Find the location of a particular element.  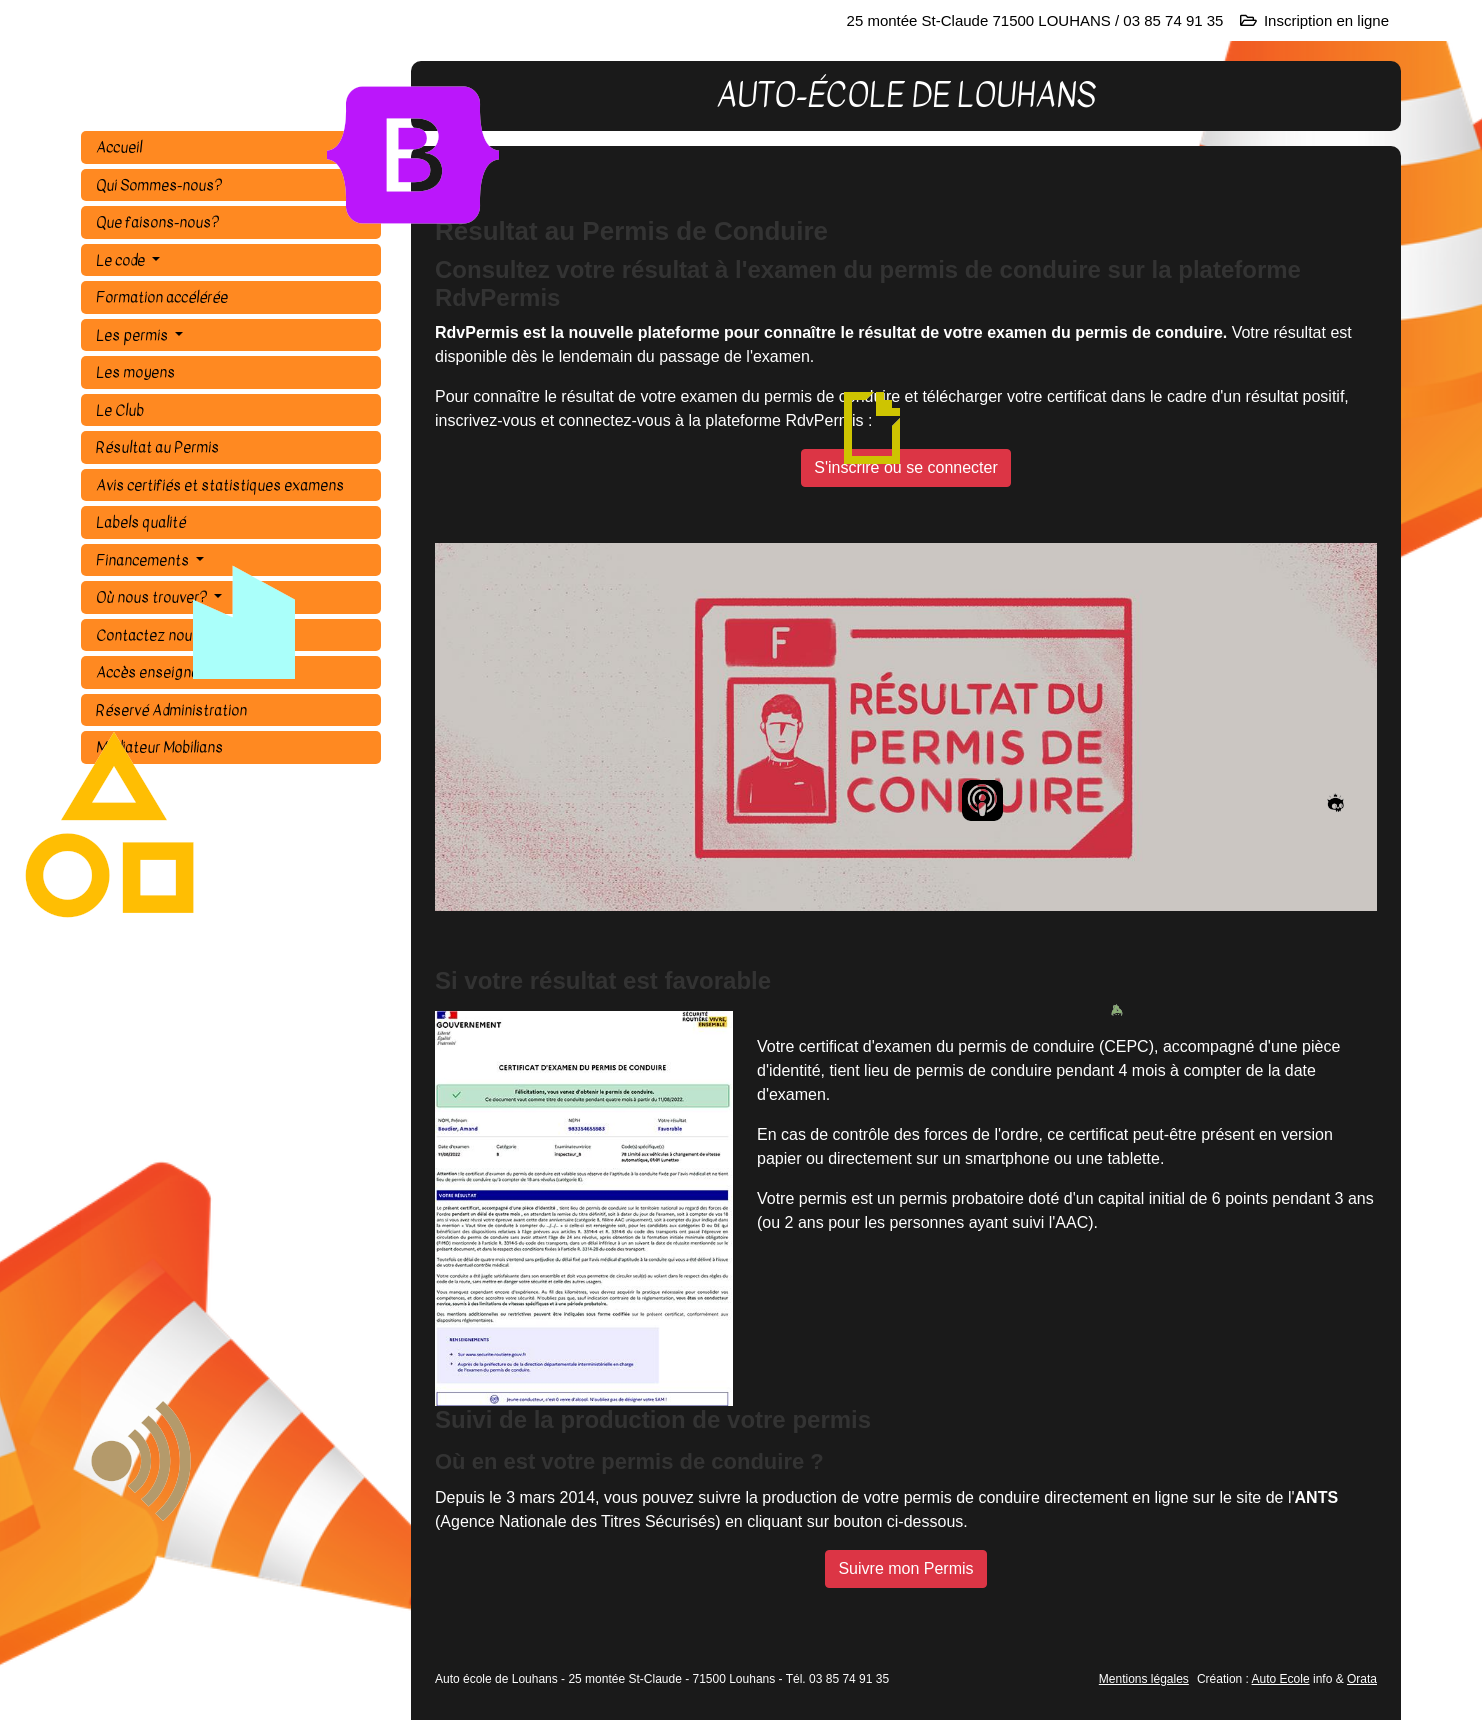

open keybase app is located at coordinates (1117, 1010).